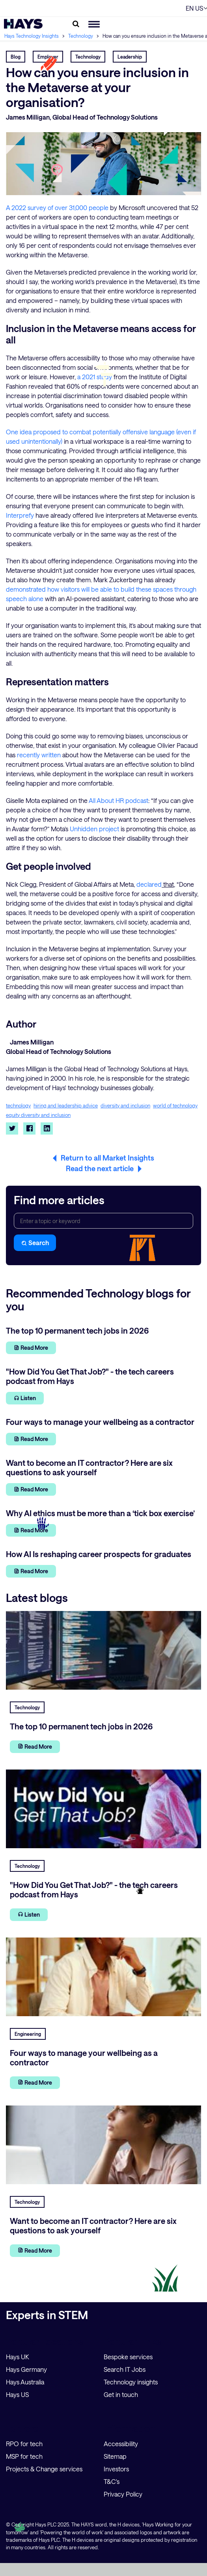 This screenshot has width=207, height=2576. I want to click on indicates tall grass or vegetation area in game, so click(165, 2277).